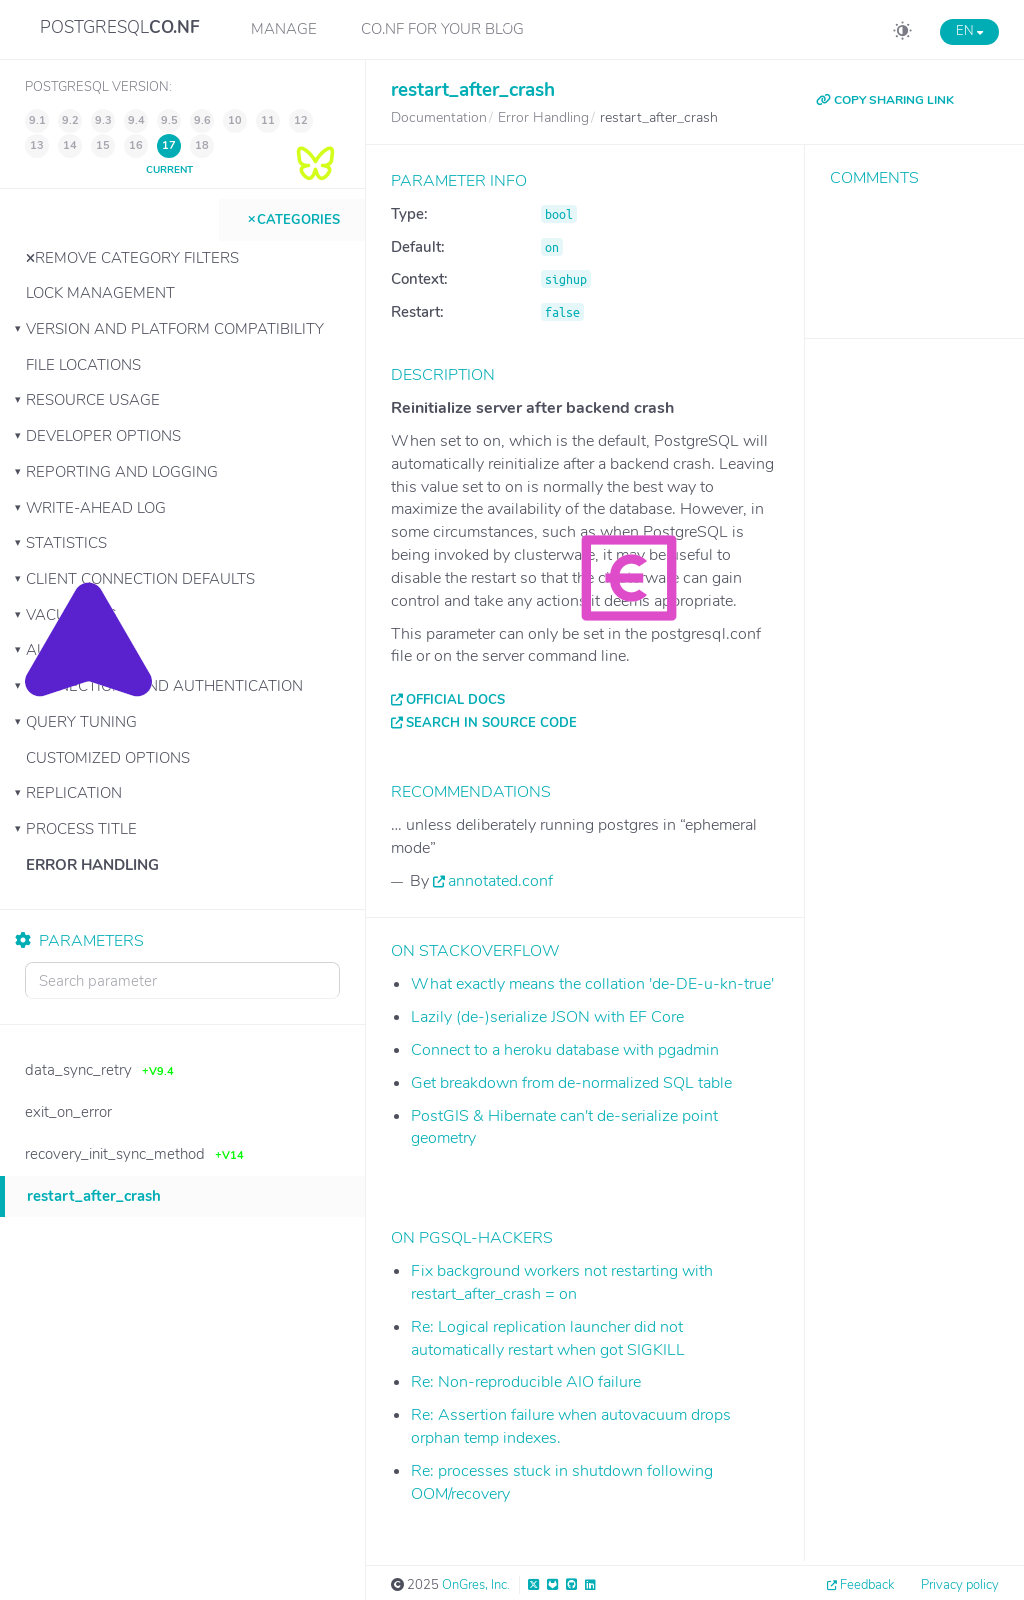 This screenshot has height=1600, width=1024. I want to click on view euro currency settings, so click(629, 578).